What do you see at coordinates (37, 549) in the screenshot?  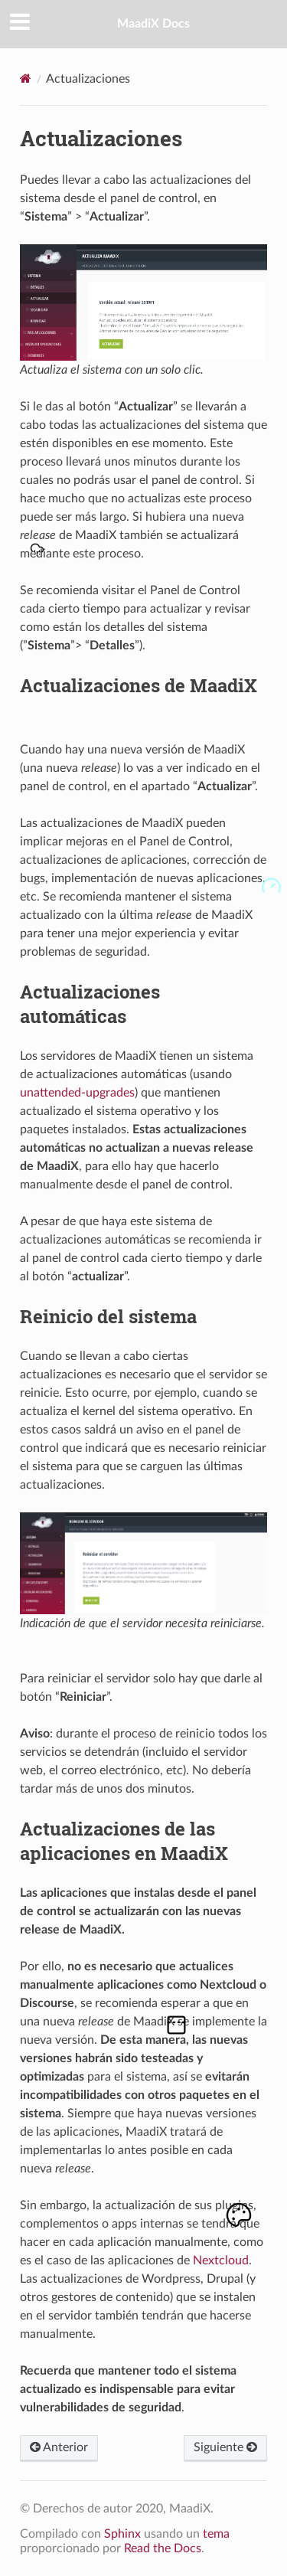 I see `indicates hail weather conditions` at bounding box center [37, 549].